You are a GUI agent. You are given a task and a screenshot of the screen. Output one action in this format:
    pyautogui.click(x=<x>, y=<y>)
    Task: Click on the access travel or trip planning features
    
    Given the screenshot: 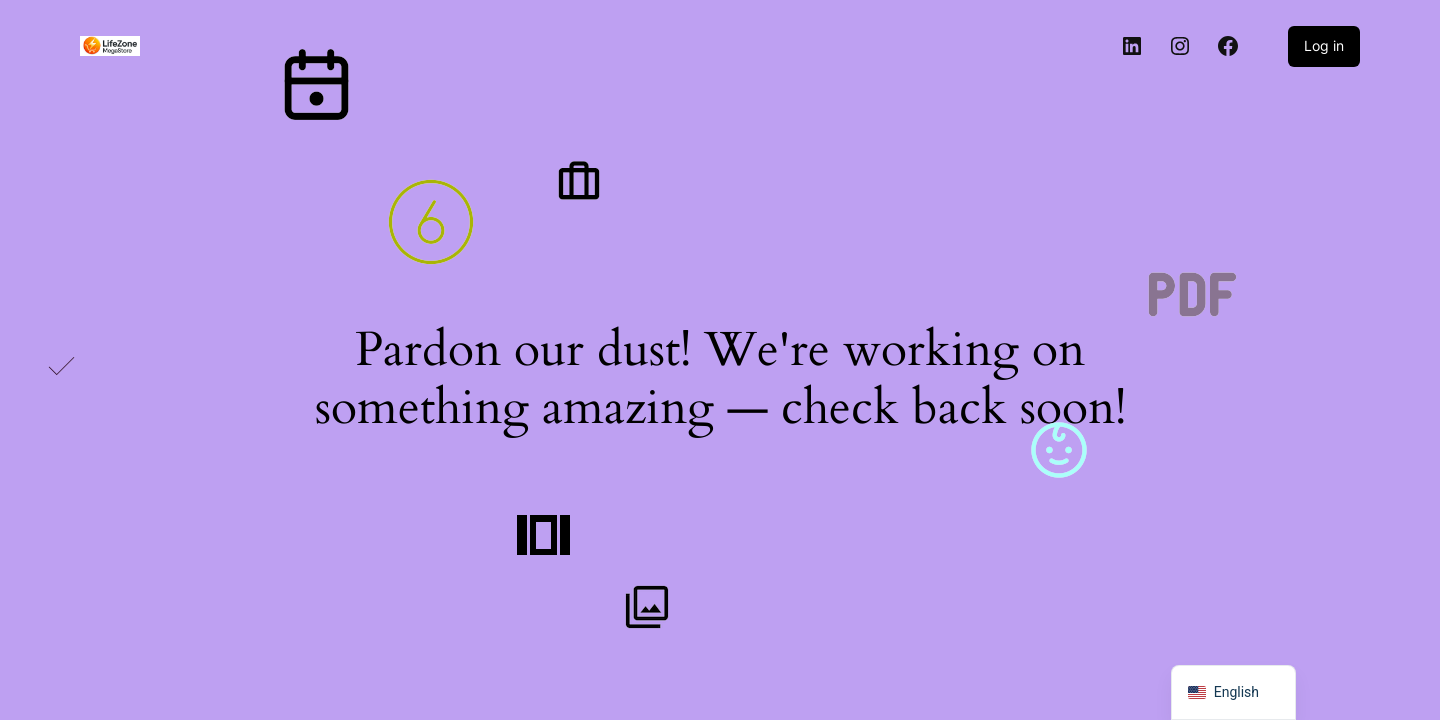 What is the action you would take?
    pyautogui.click(x=579, y=183)
    